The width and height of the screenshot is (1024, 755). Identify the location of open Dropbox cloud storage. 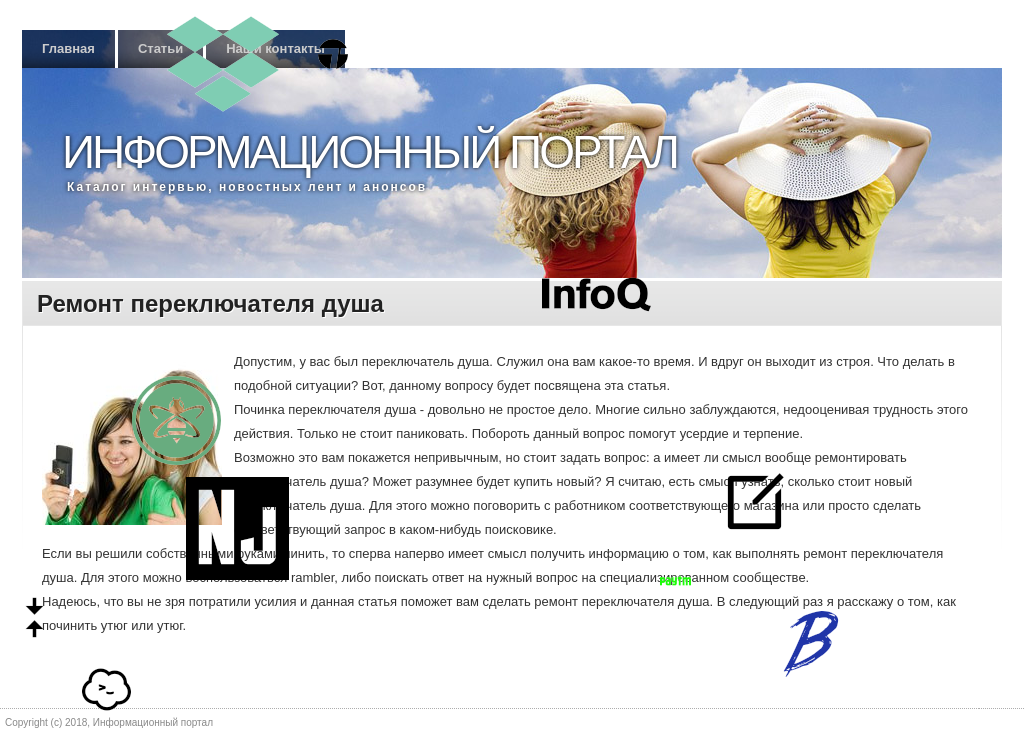
(223, 64).